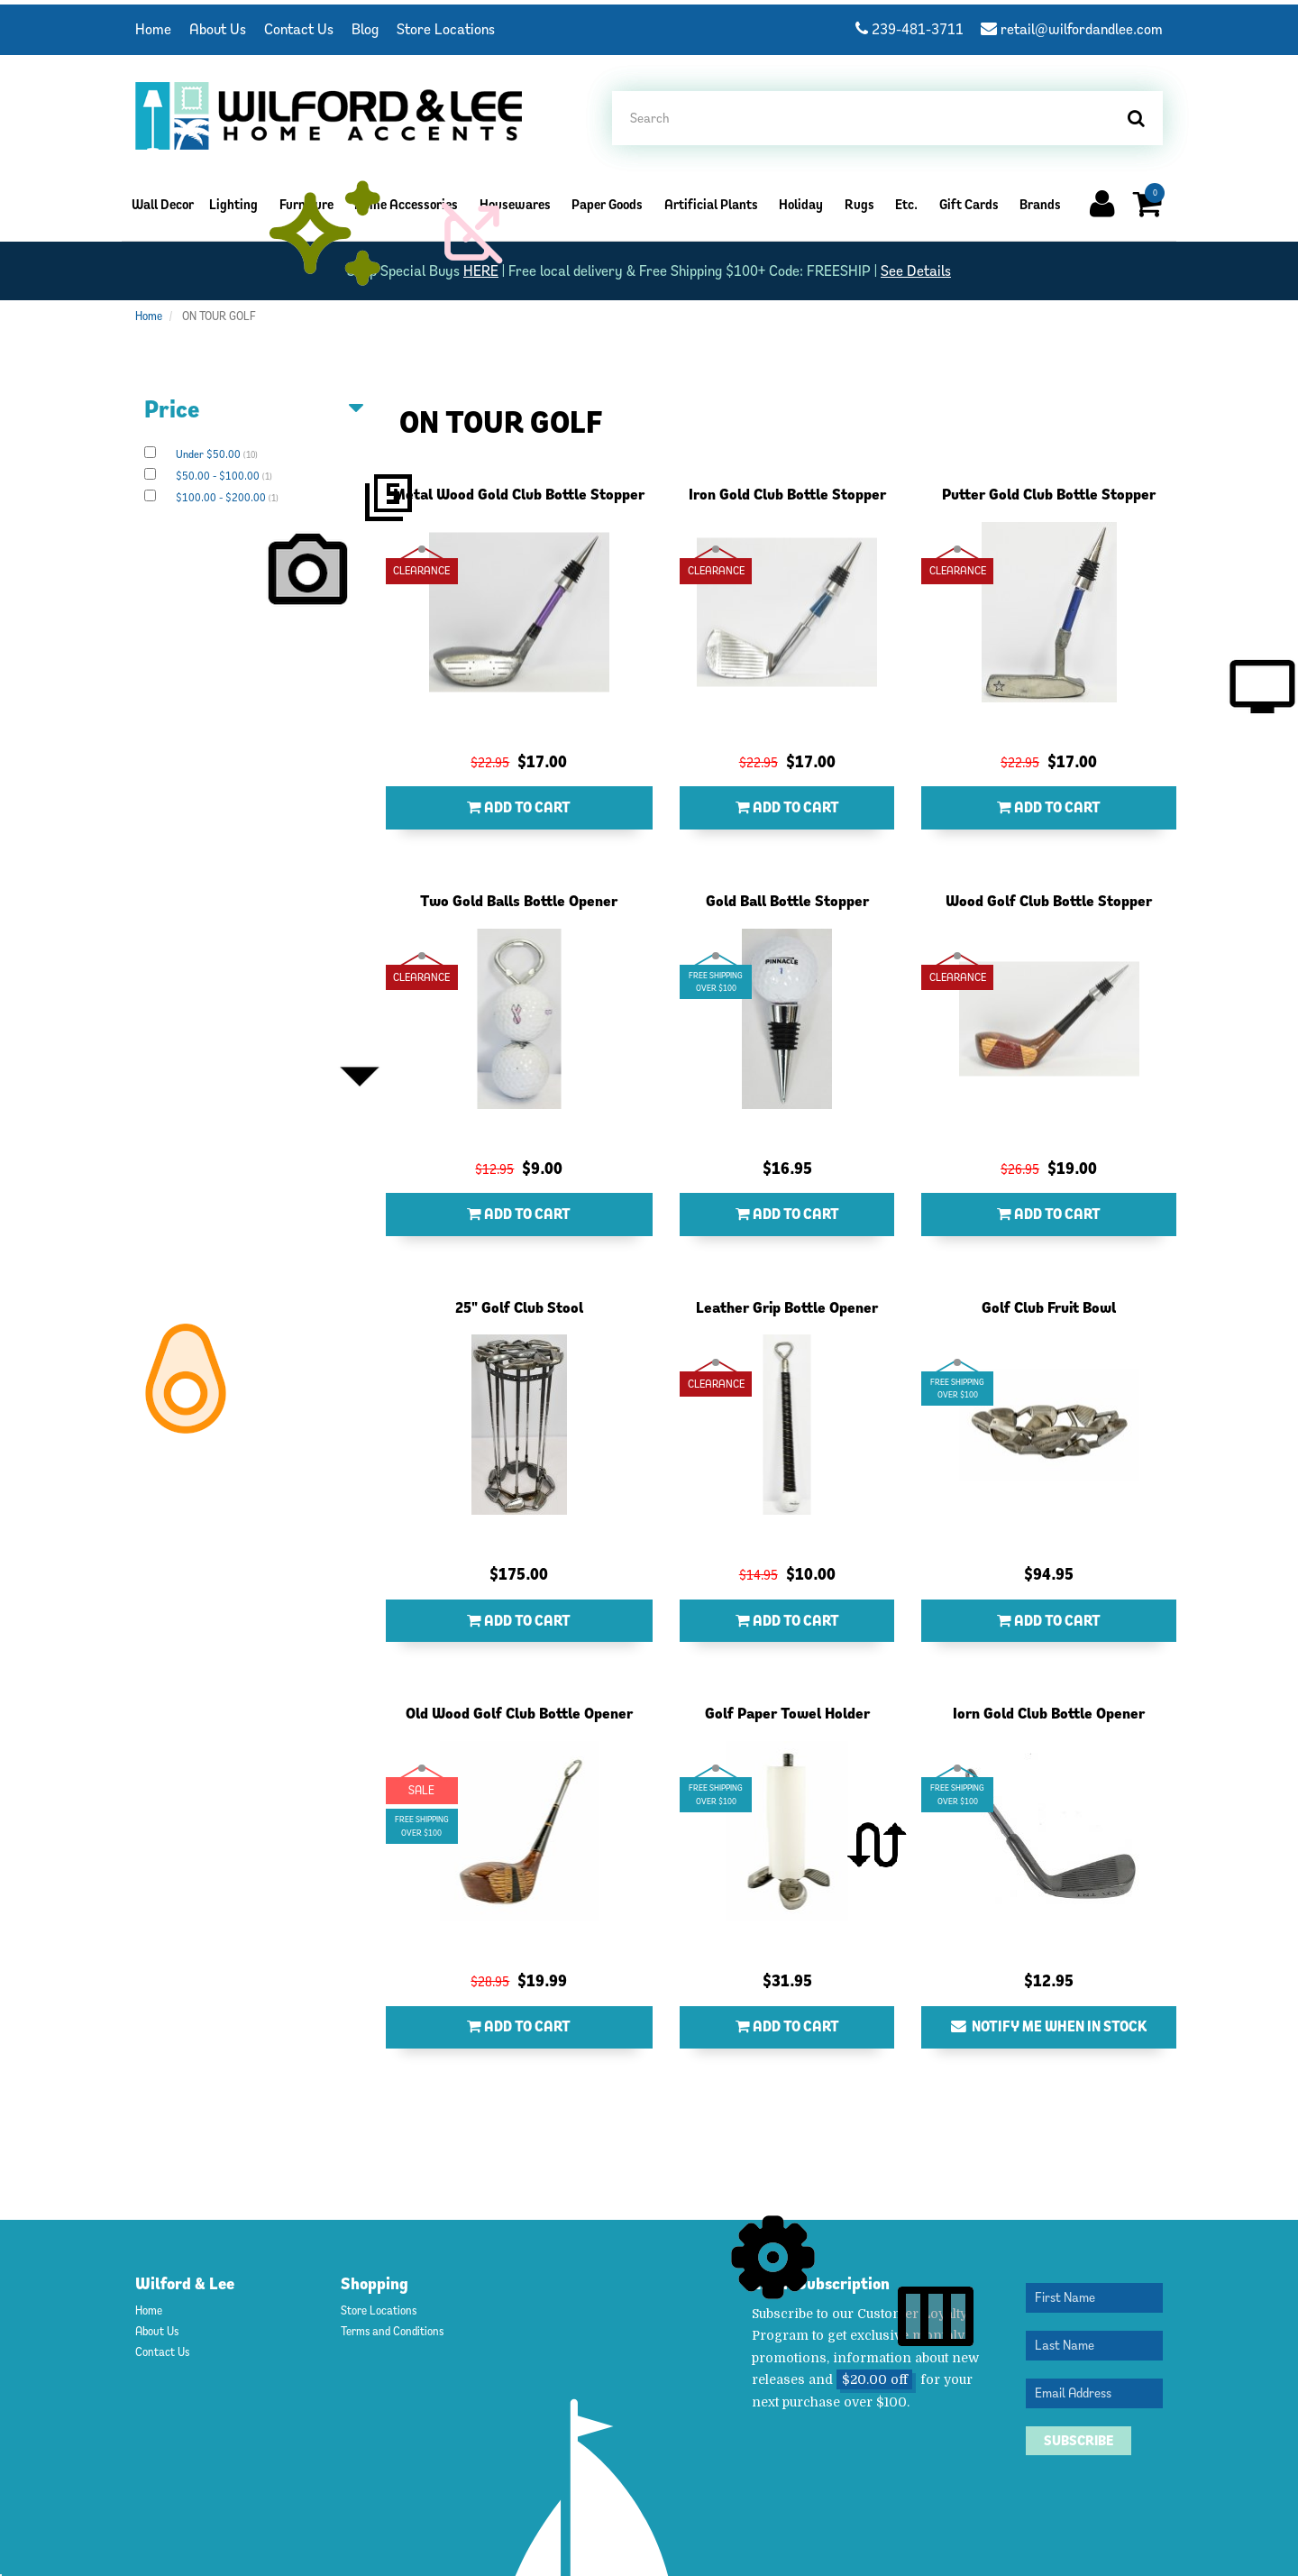 The image size is (1298, 2576). What do you see at coordinates (186, 1379) in the screenshot?
I see `indicates healthy or vegetarian food options` at bounding box center [186, 1379].